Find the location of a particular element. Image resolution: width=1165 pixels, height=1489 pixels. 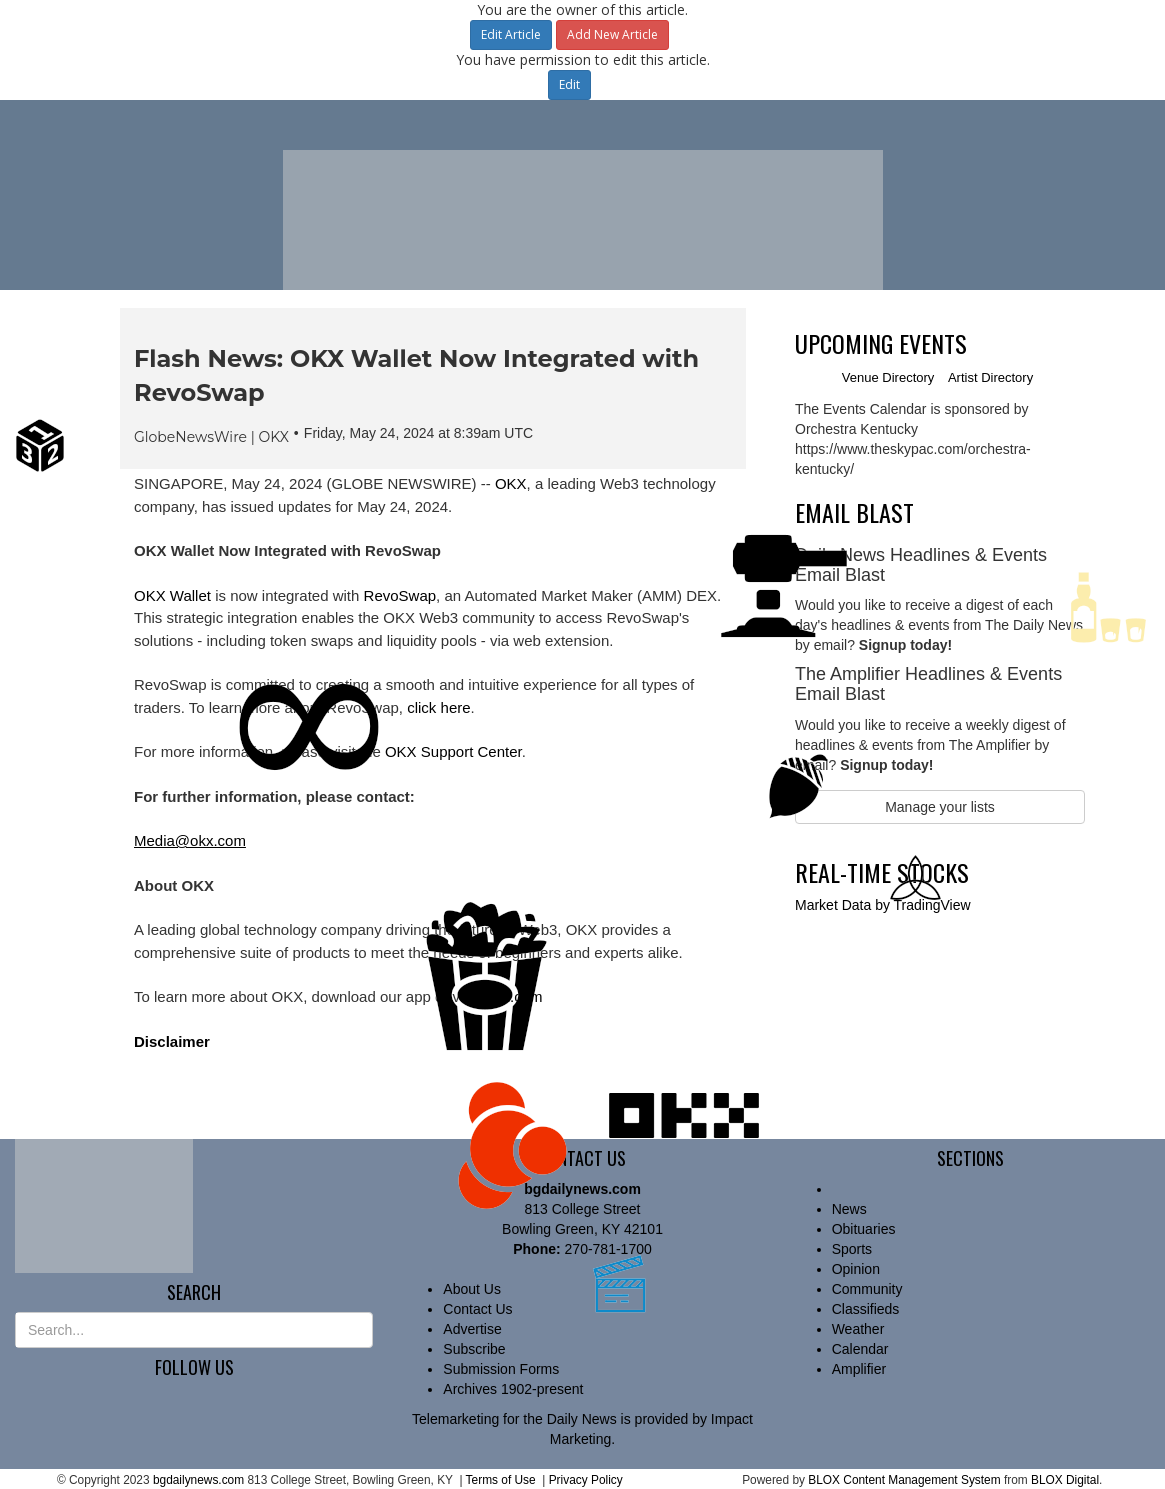

access video or movie content is located at coordinates (620, 1283).